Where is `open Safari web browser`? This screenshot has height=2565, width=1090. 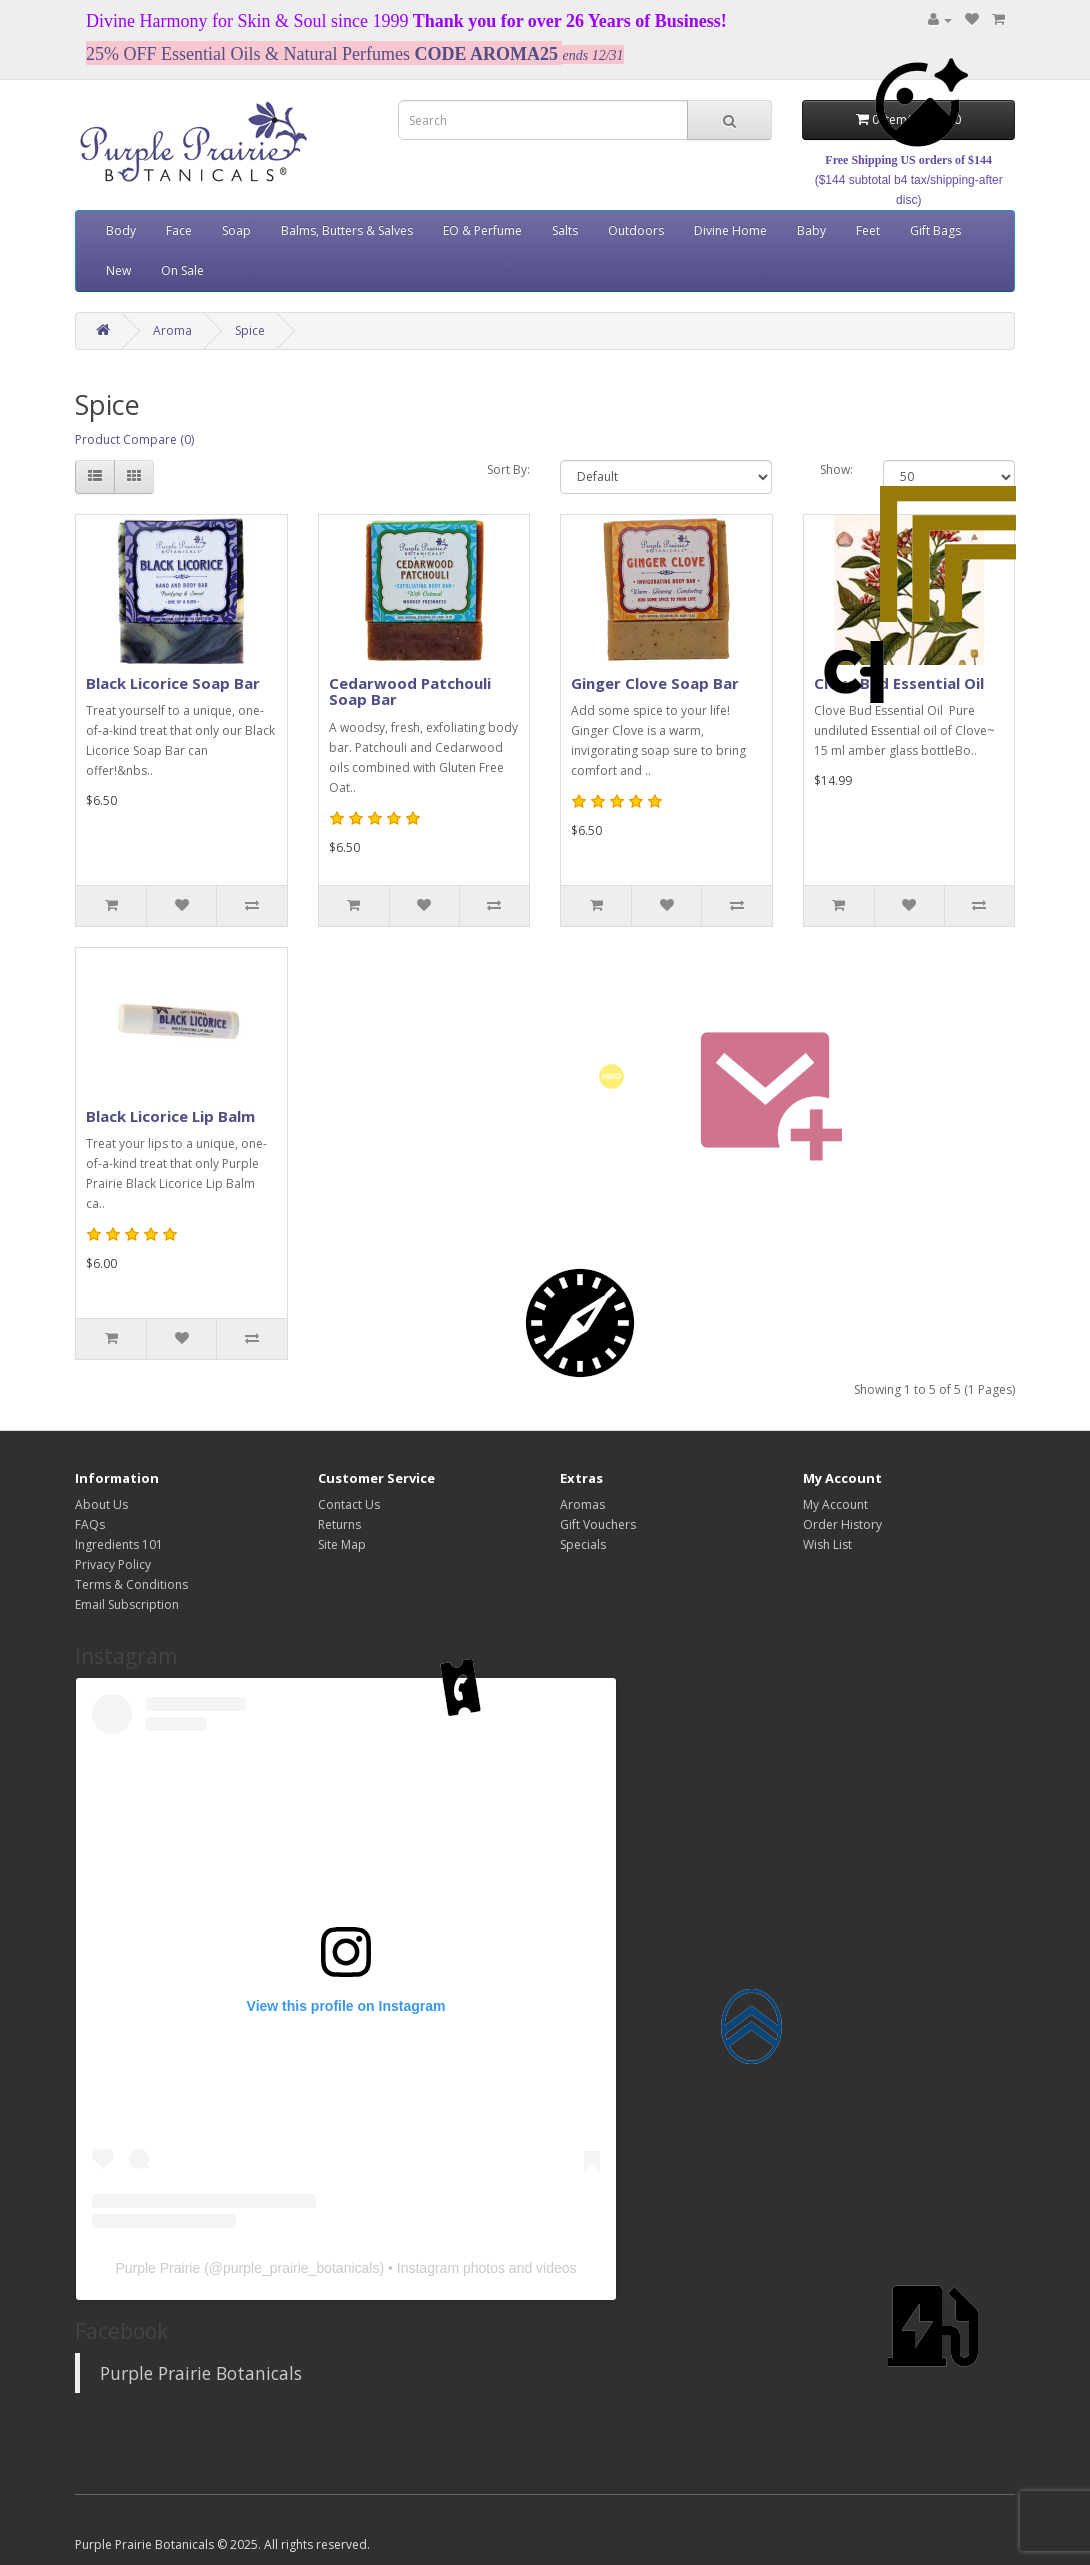 open Safari web browser is located at coordinates (580, 1323).